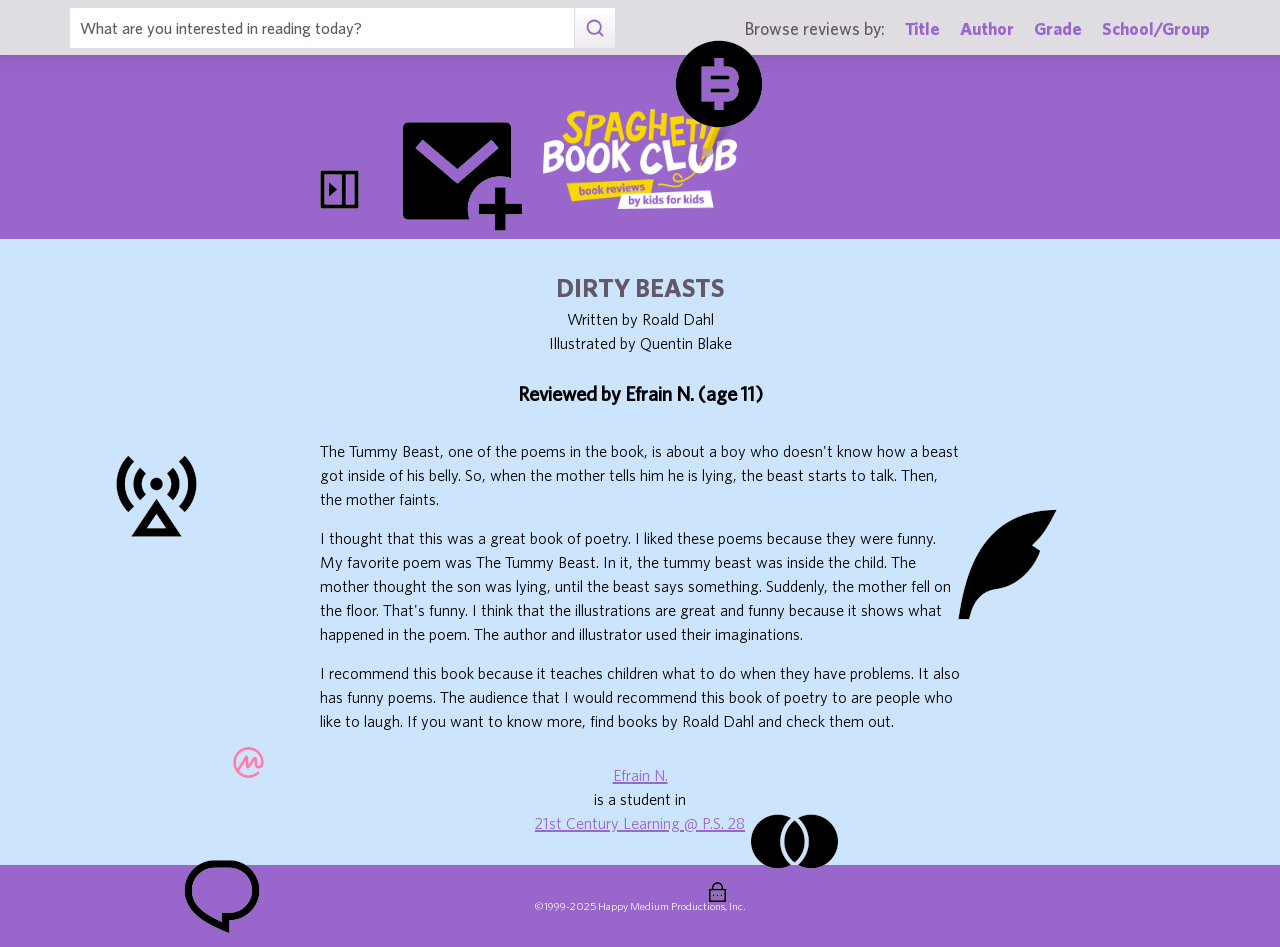  What do you see at coordinates (717, 892) in the screenshot?
I see `enter password to unlock` at bounding box center [717, 892].